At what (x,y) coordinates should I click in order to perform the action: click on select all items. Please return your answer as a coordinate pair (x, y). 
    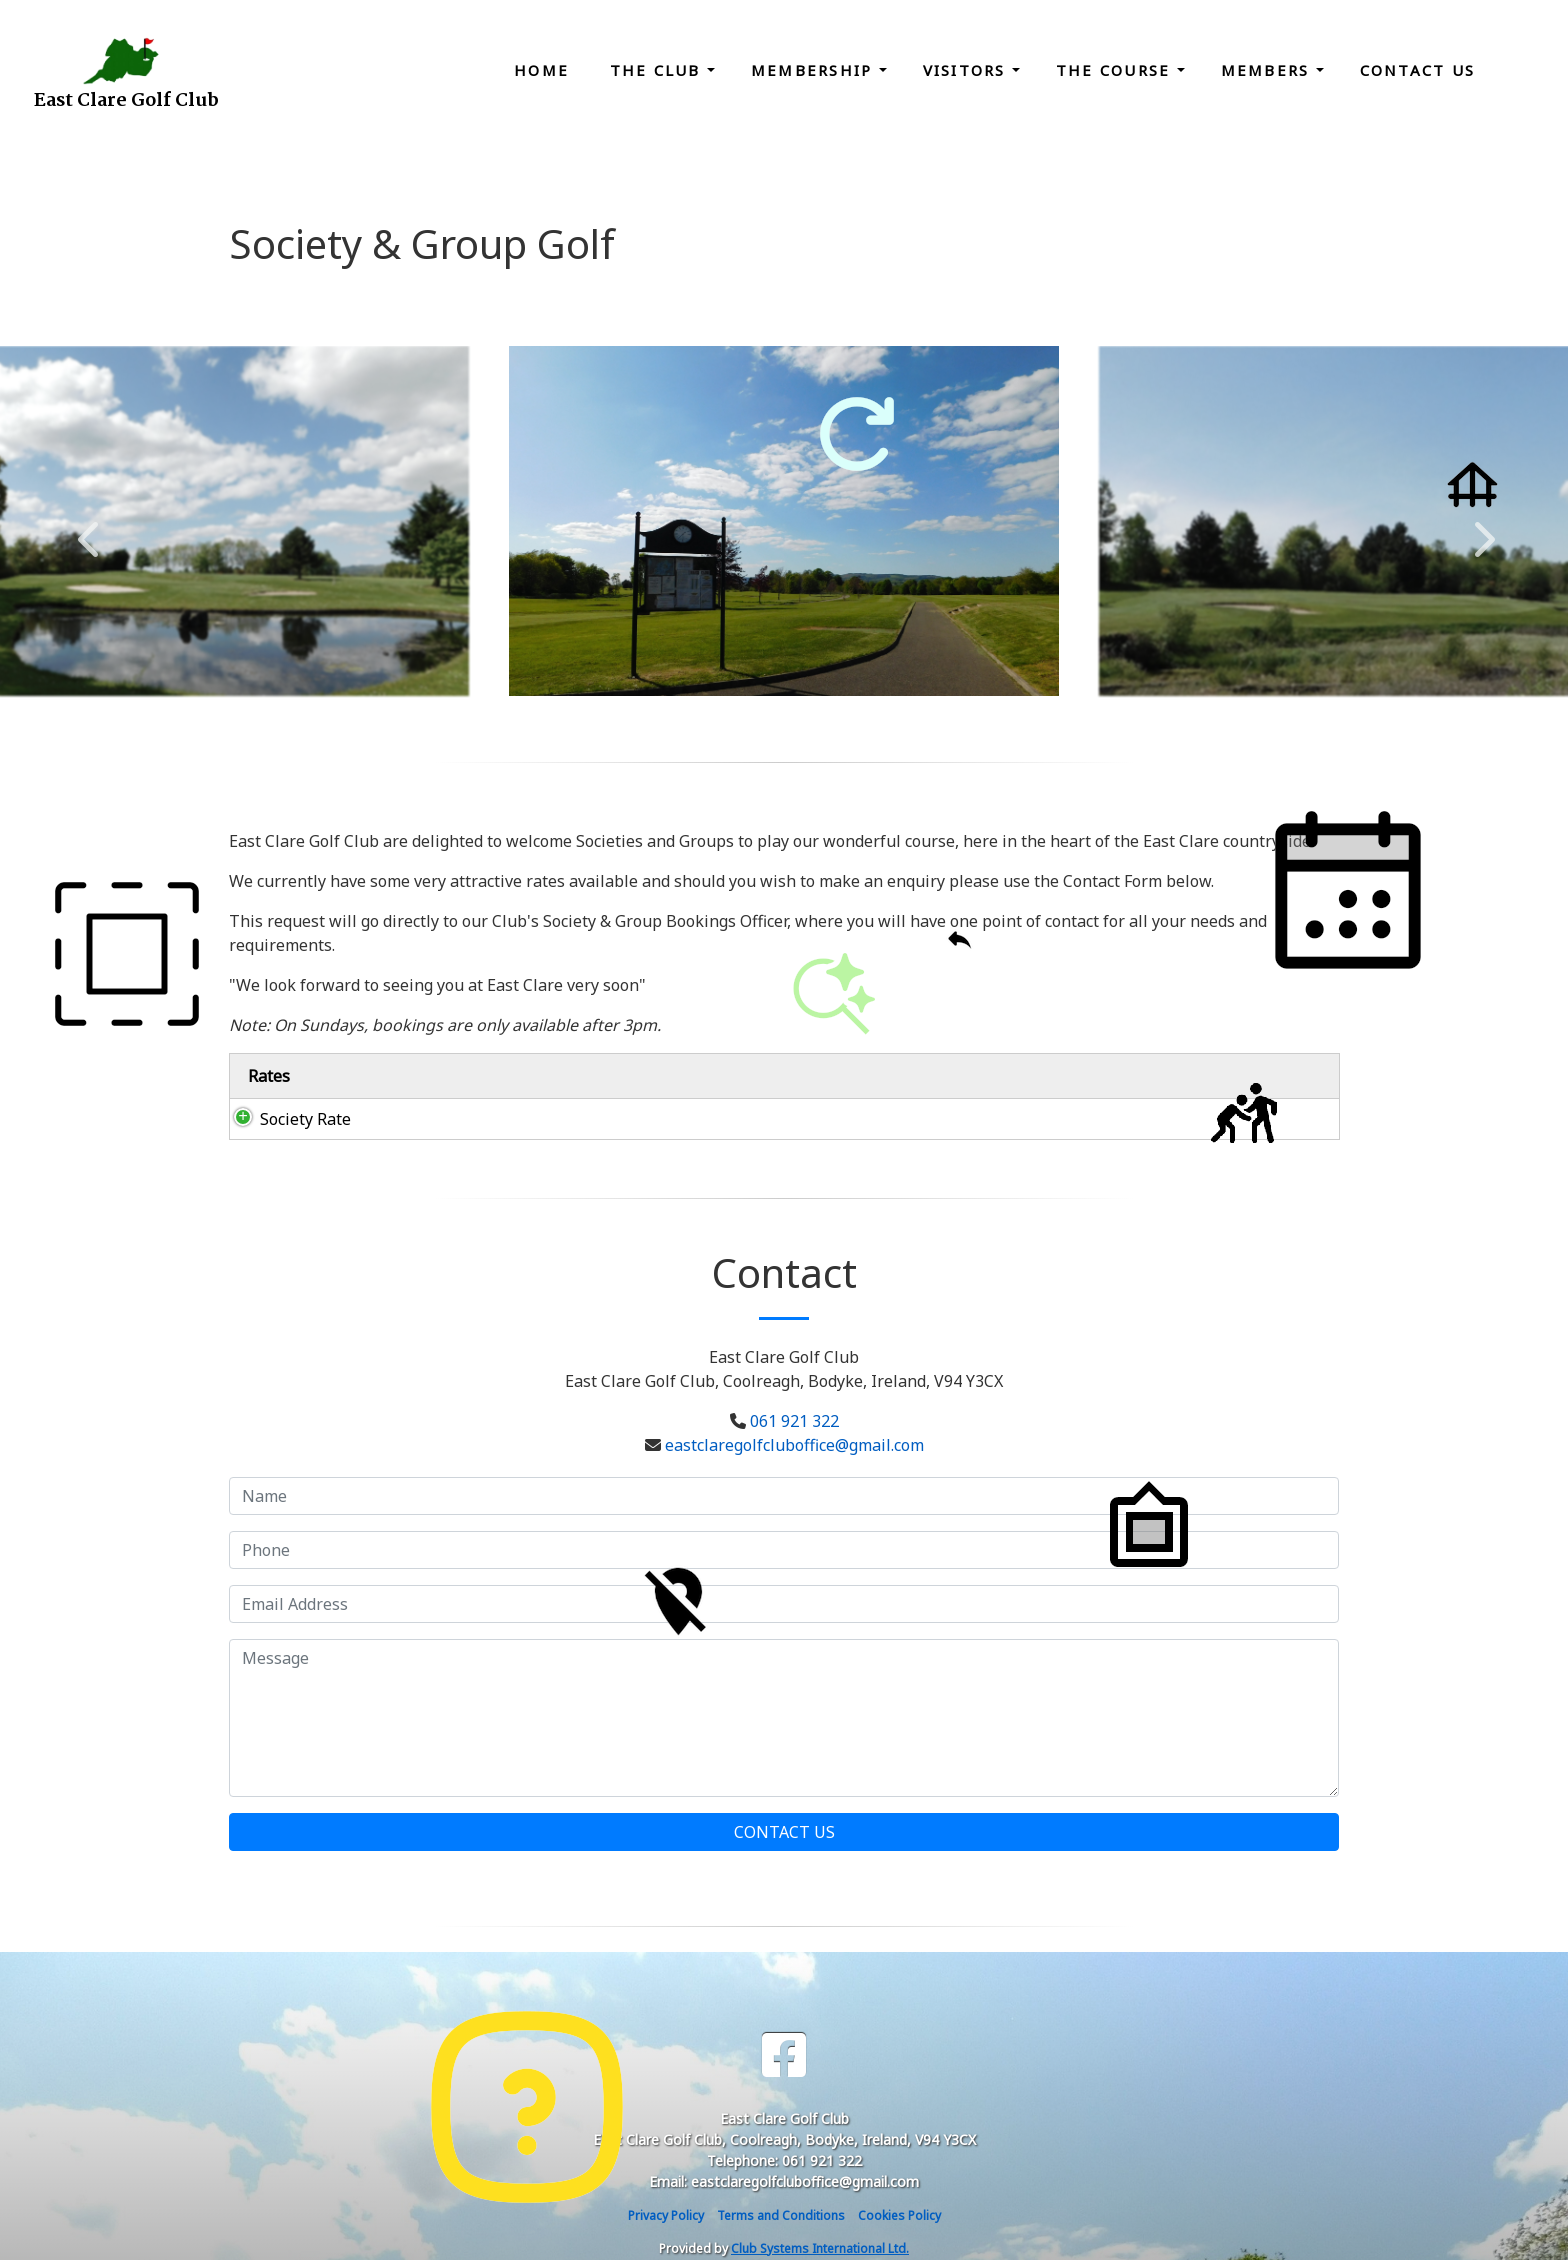
    Looking at the image, I should click on (127, 954).